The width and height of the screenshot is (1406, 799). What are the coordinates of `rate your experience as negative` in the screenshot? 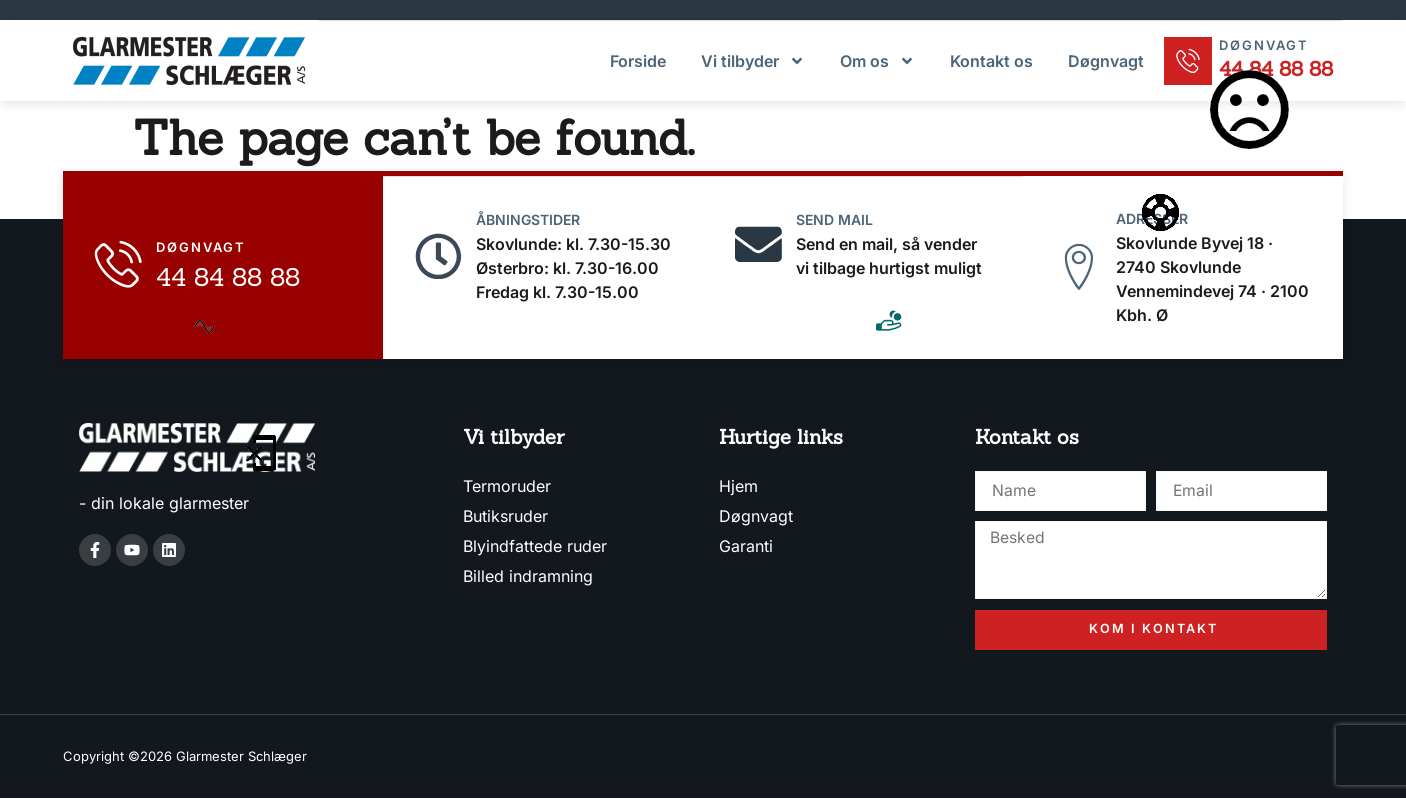 It's located at (1249, 109).